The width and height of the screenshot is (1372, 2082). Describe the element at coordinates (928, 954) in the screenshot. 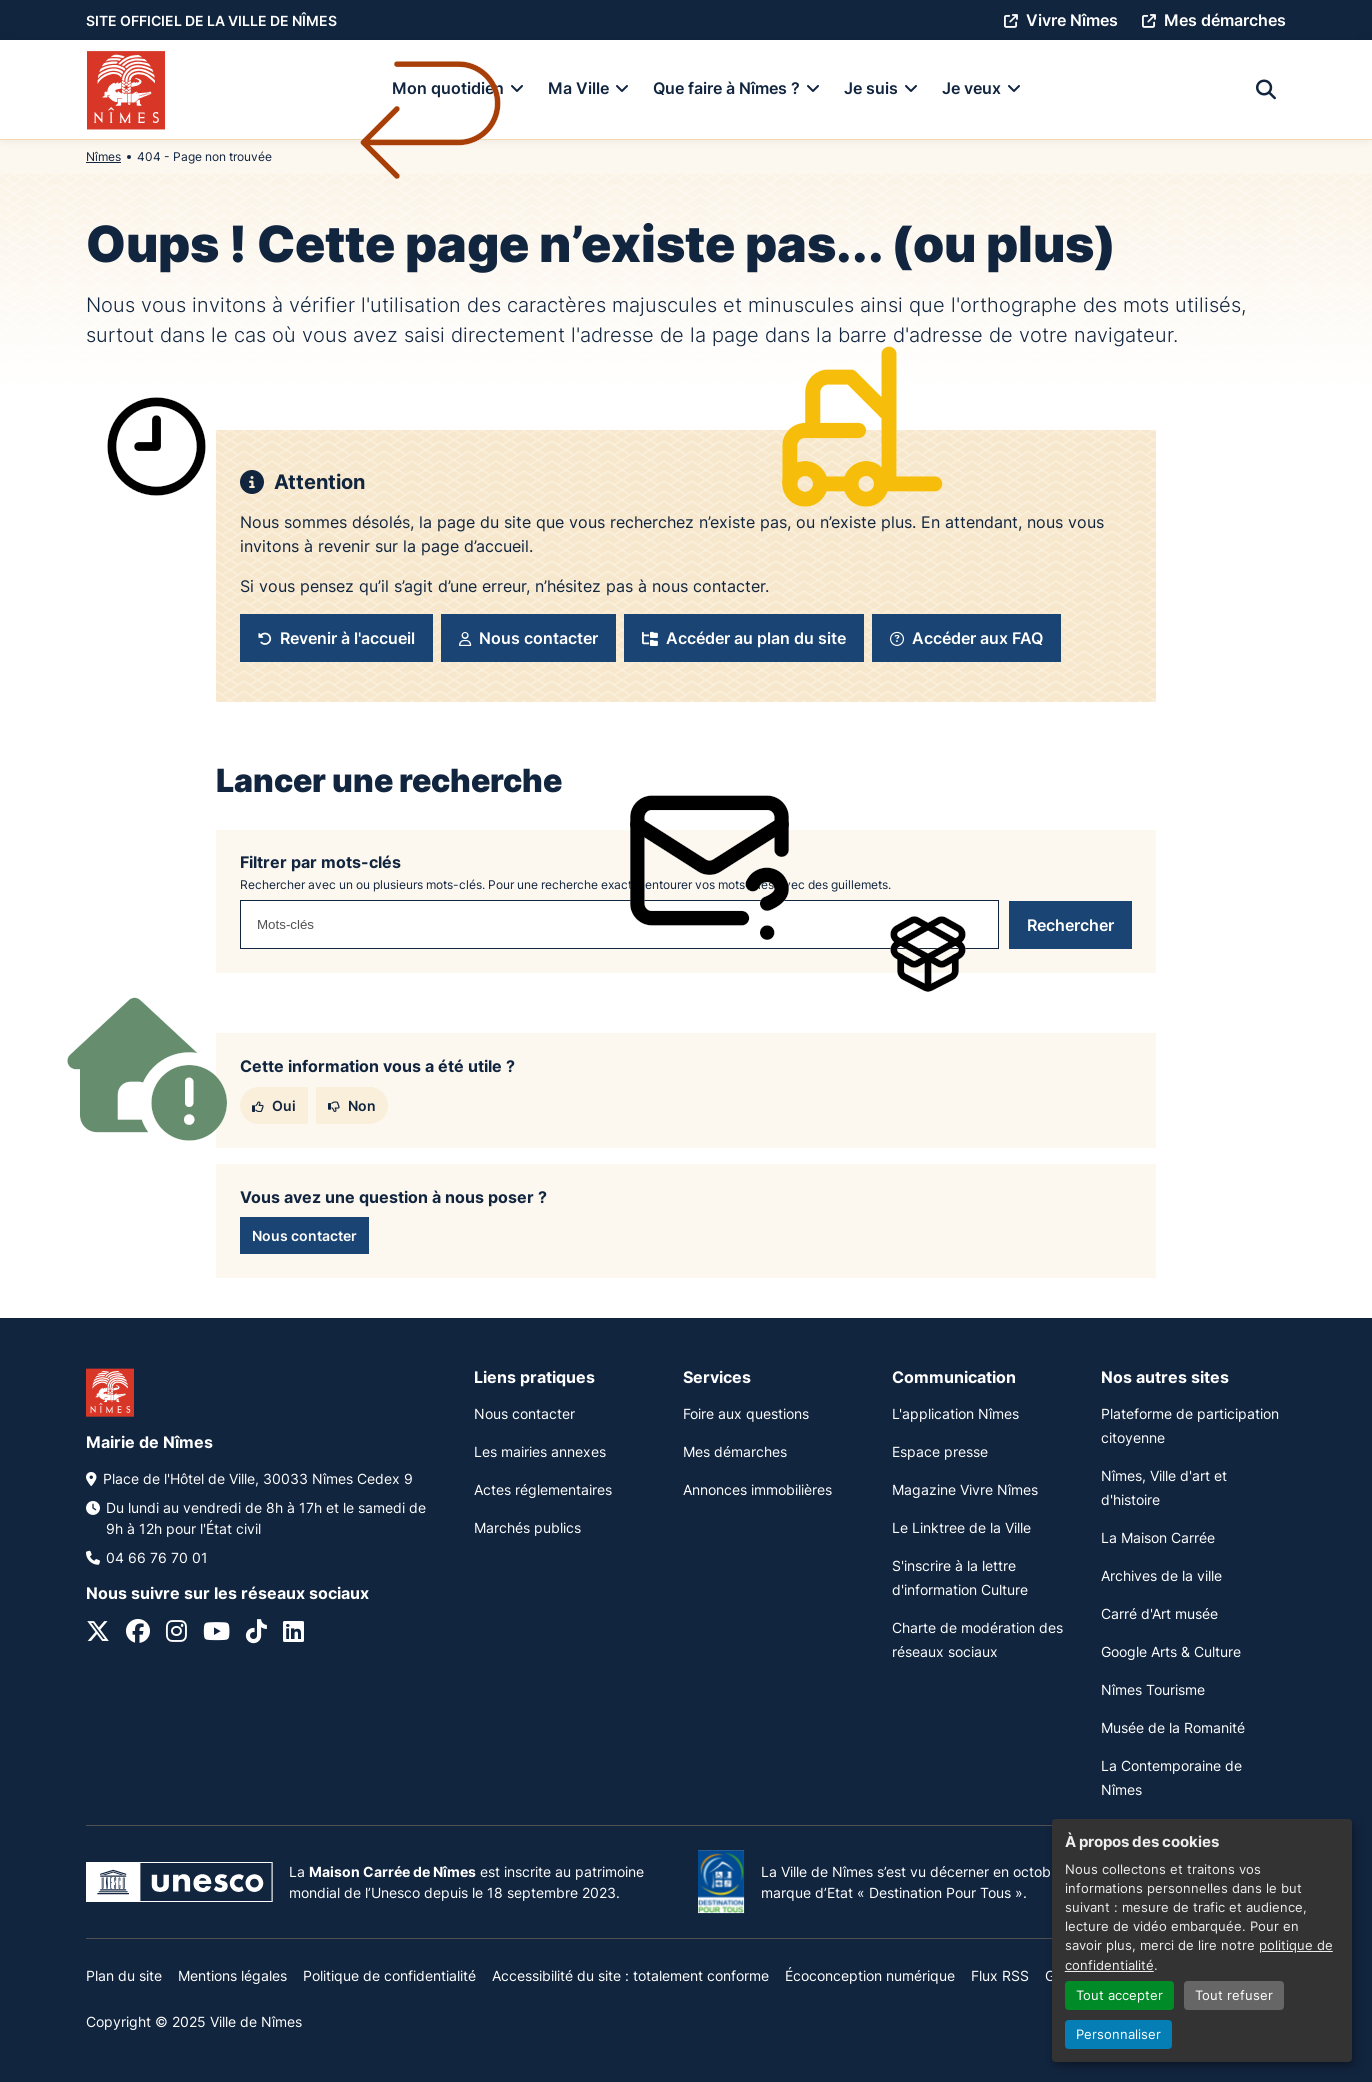

I see `view package contents` at that location.